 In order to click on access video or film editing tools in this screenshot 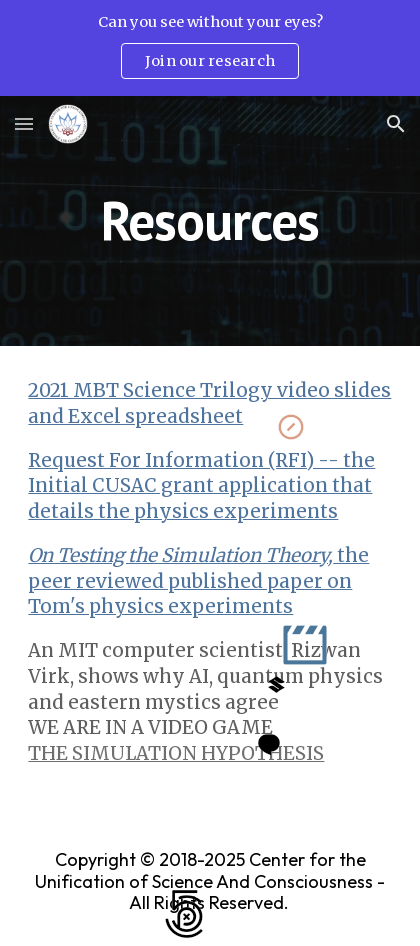, I will do `click(305, 645)`.